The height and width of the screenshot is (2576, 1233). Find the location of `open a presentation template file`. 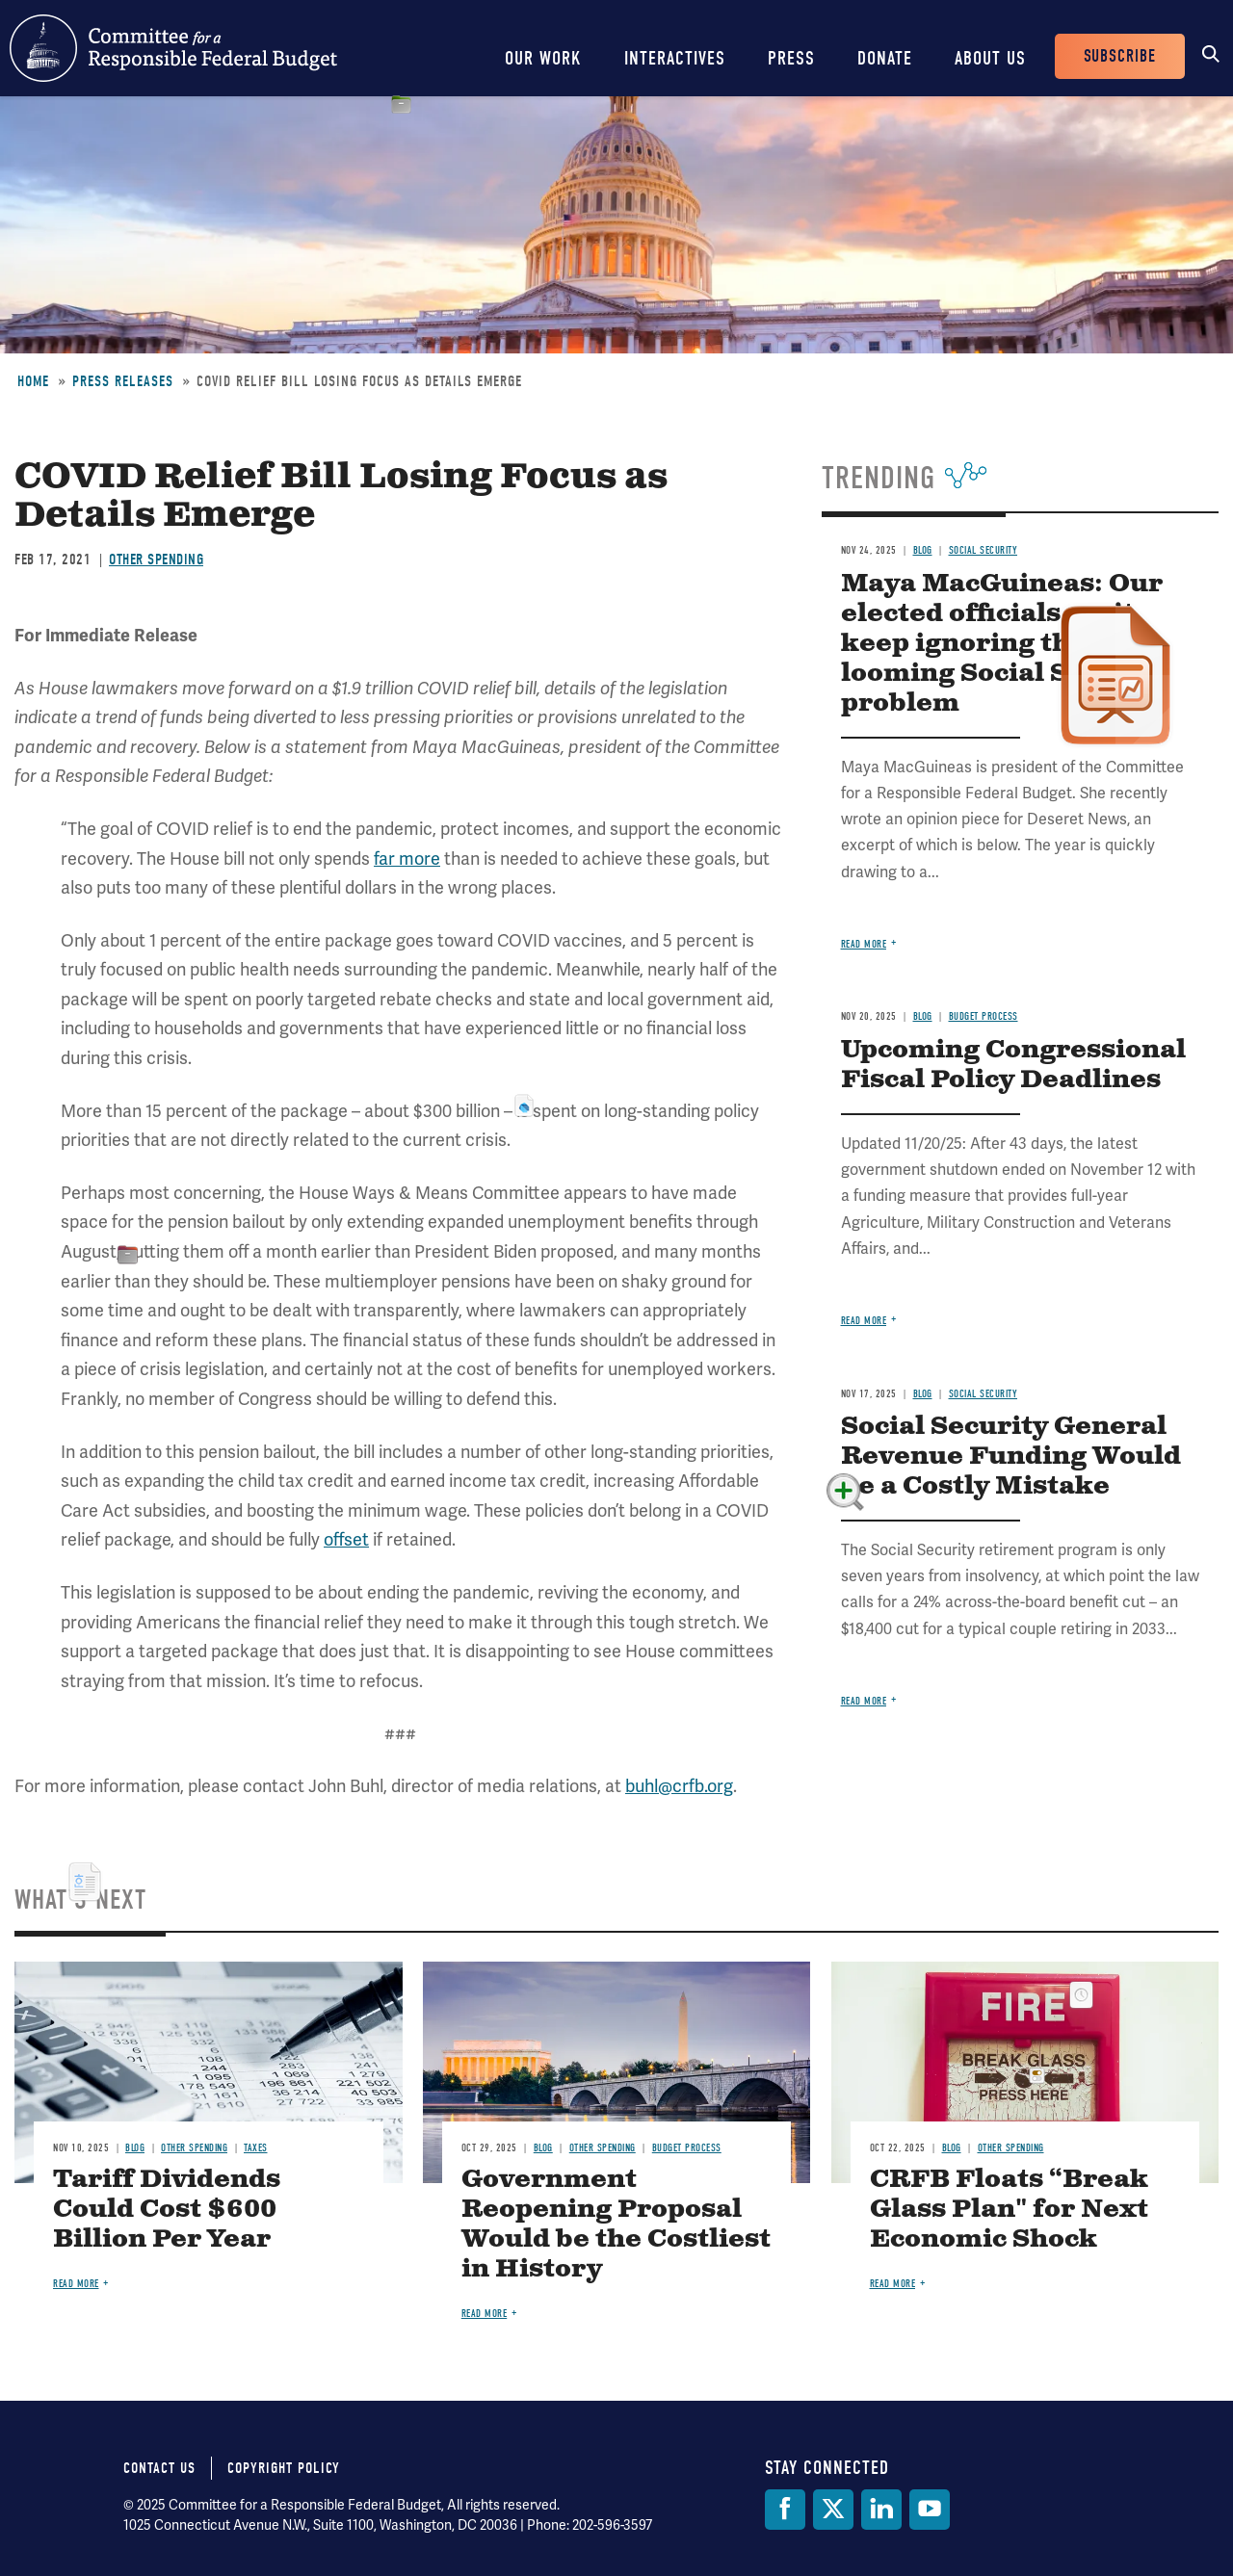

open a presentation template file is located at coordinates (1115, 675).